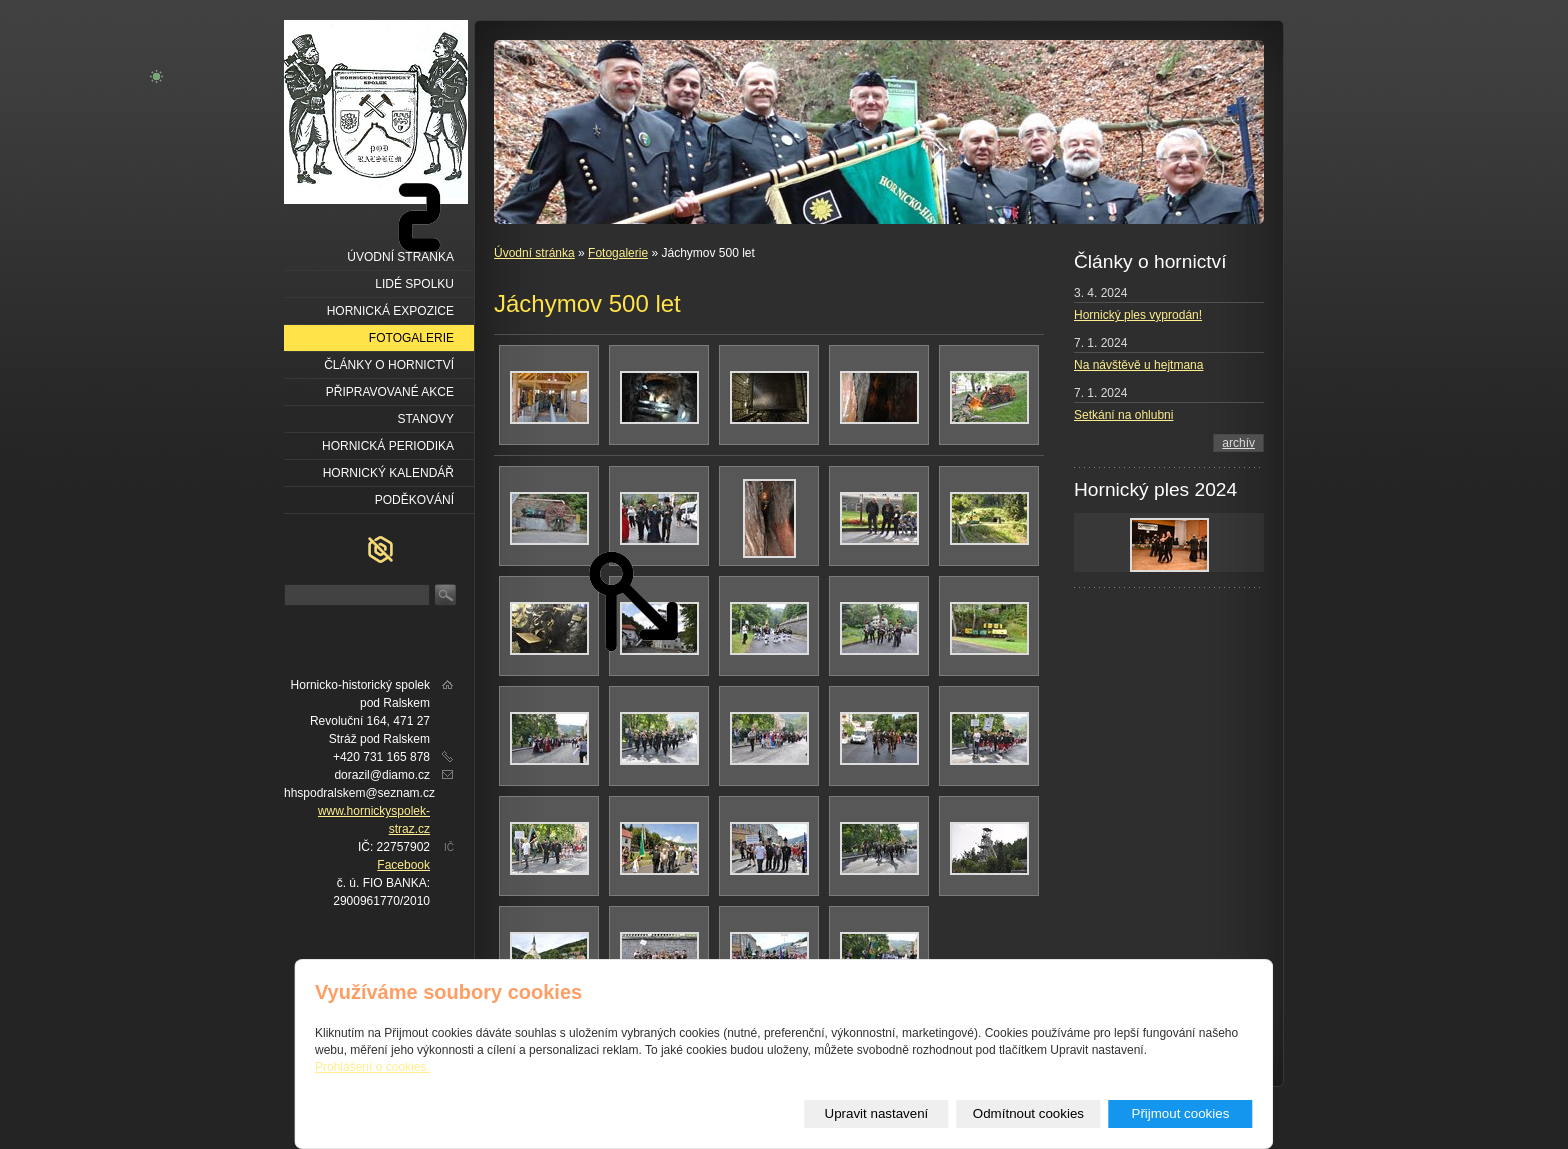 The image size is (1568, 1149). Describe the element at coordinates (156, 76) in the screenshot. I see `adjust screen brightness to low` at that location.